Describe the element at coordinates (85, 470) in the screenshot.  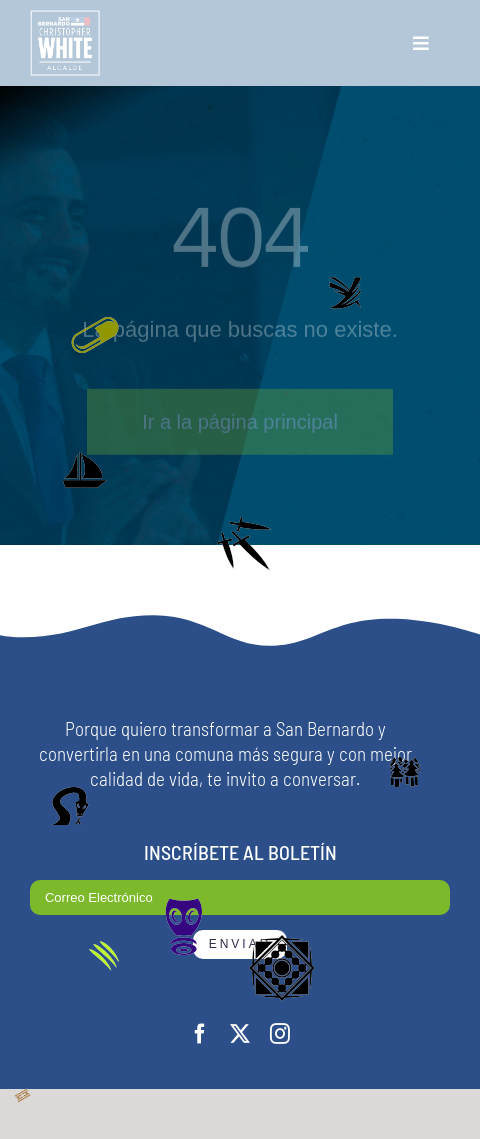
I see `access sailing or boating activities` at that location.